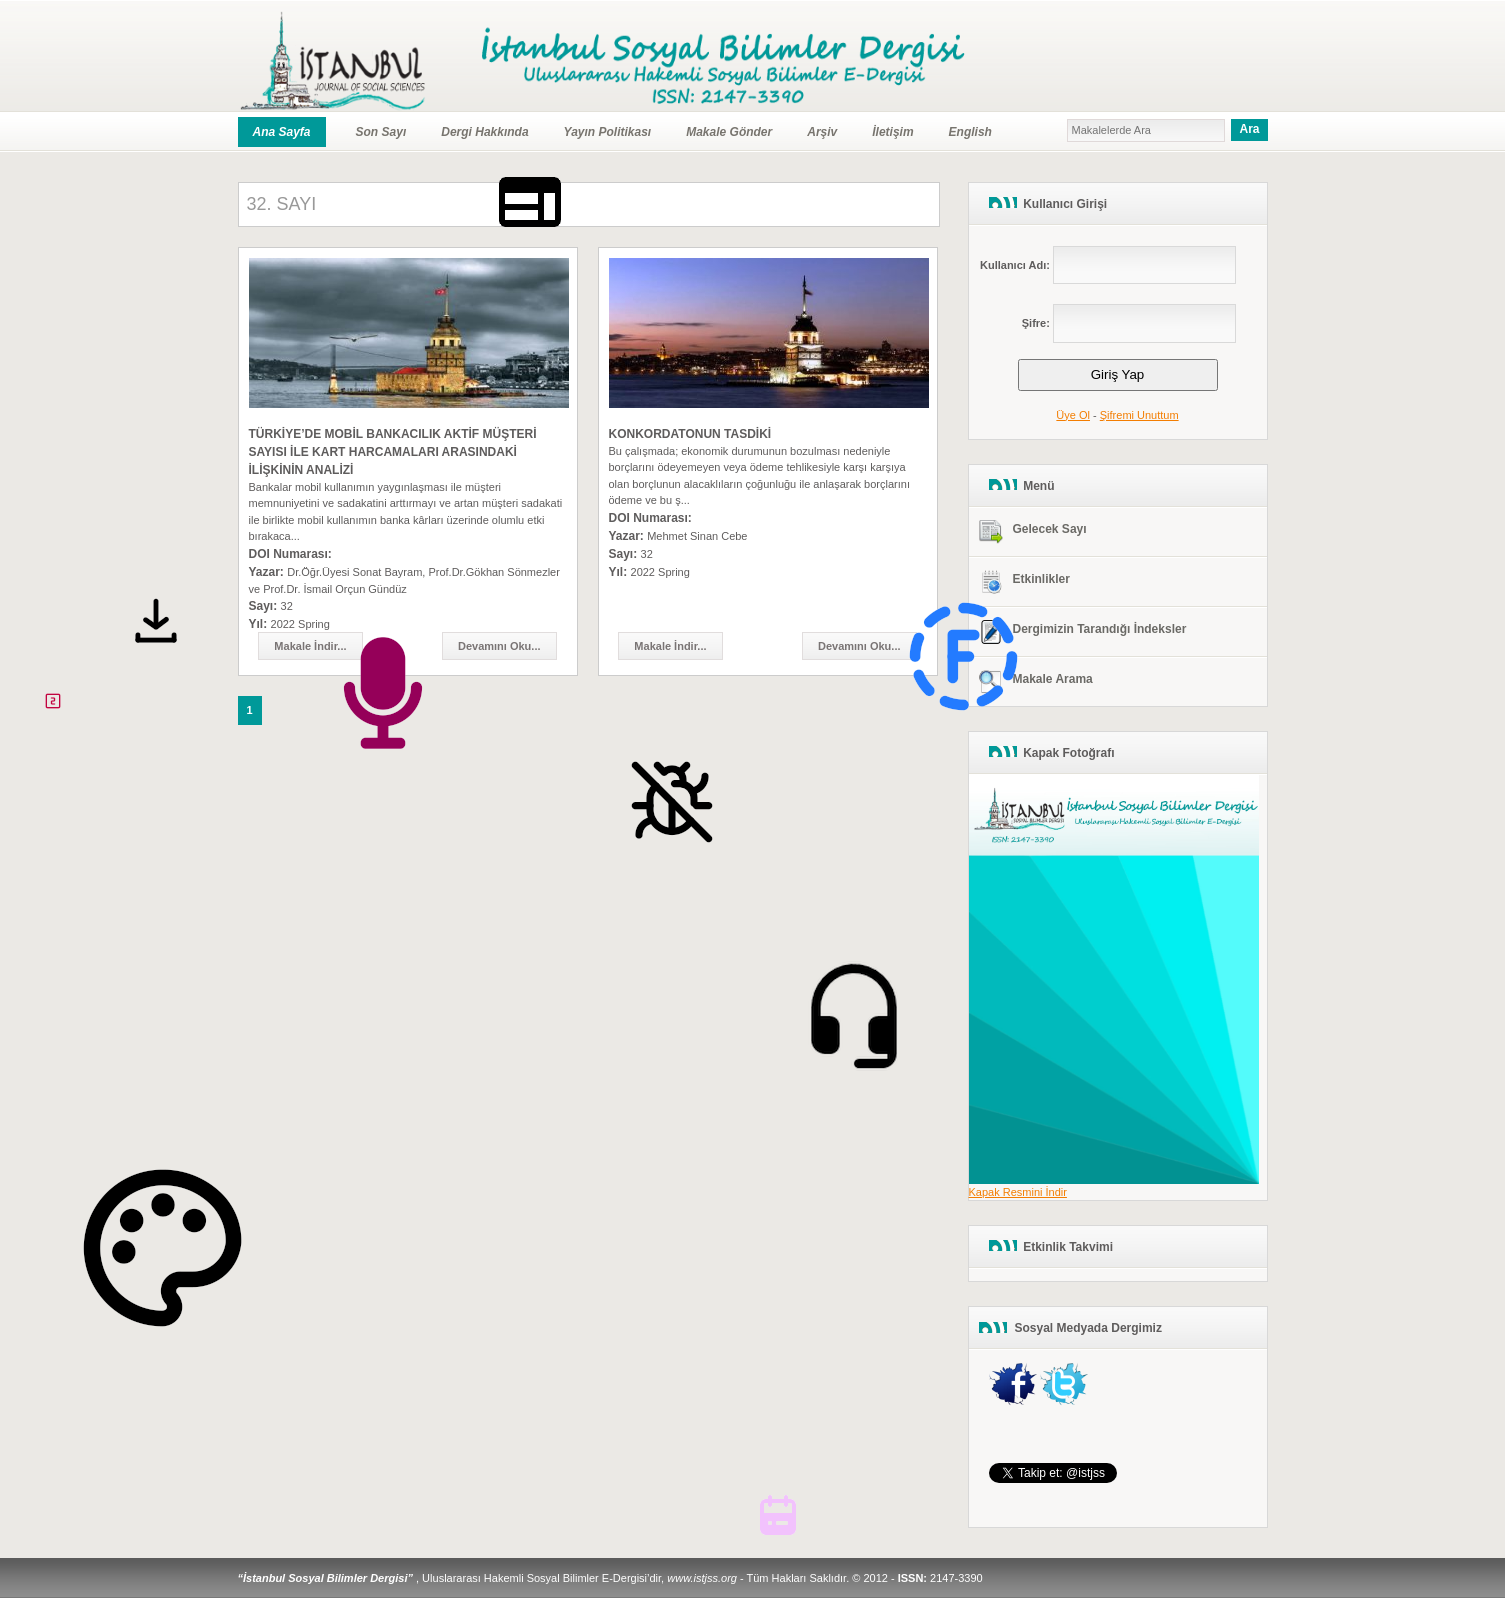 The image size is (1505, 1598). Describe the element at coordinates (963, 656) in the screenshot. I see `indicates a draft or pending status` at that location.